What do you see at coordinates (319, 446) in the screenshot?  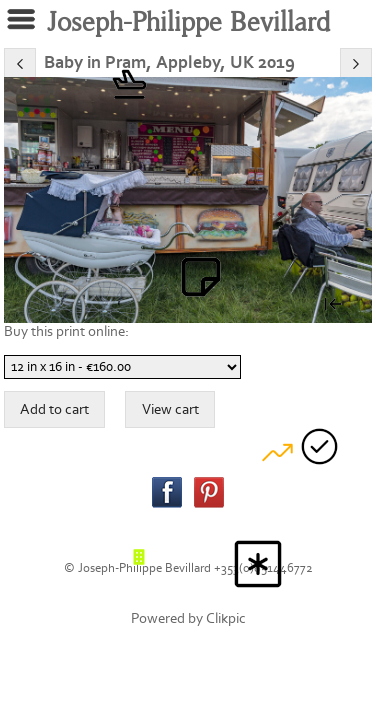 I see `indicates successful completion of an action` at bounding box center [319, 446].